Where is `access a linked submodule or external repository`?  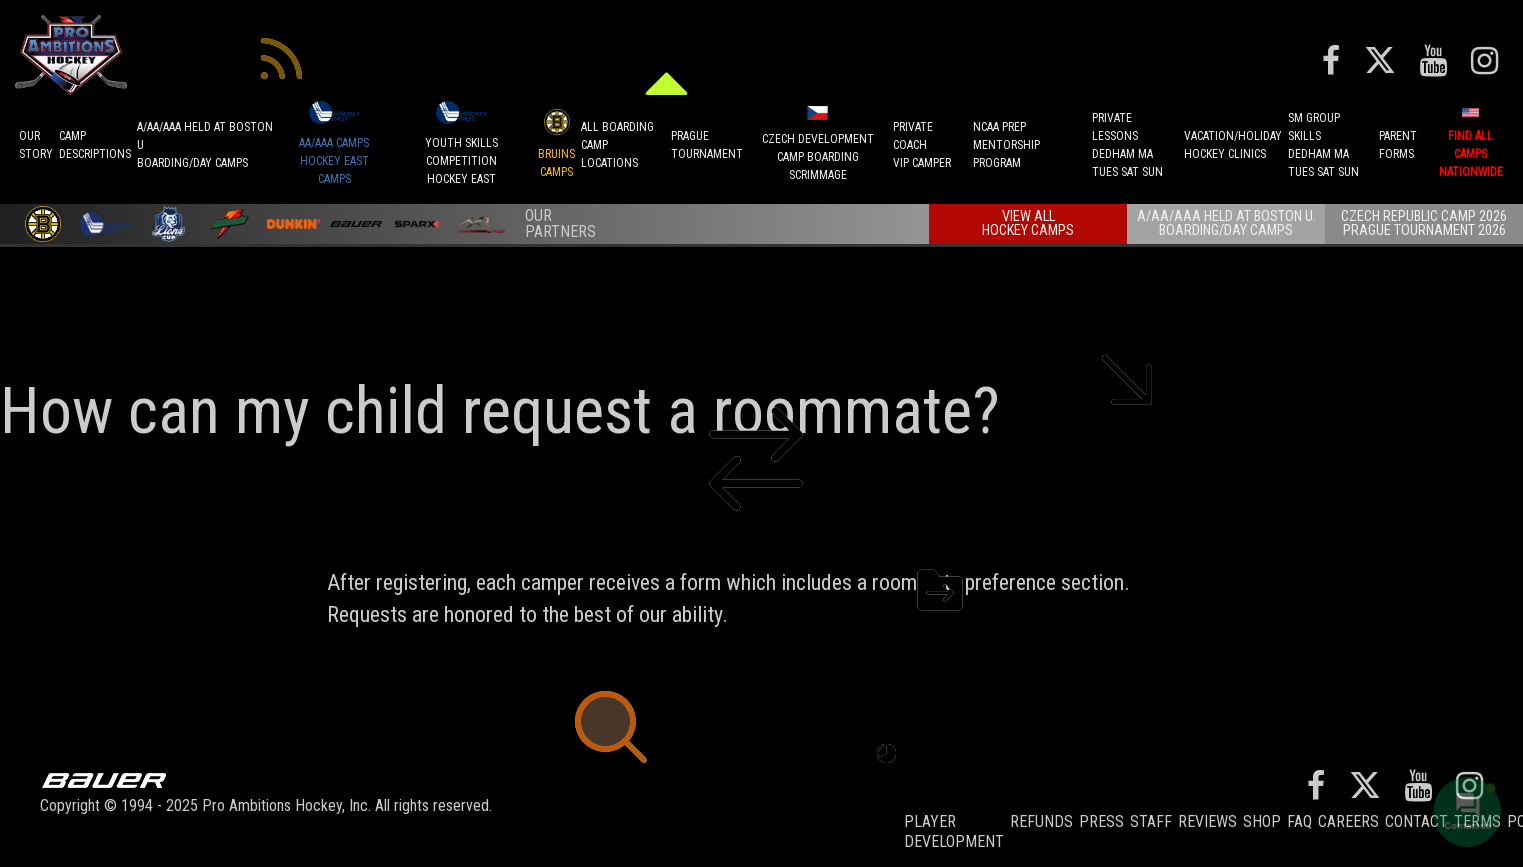 access a linked submodule or external repository is located at coordinates (940, 590).